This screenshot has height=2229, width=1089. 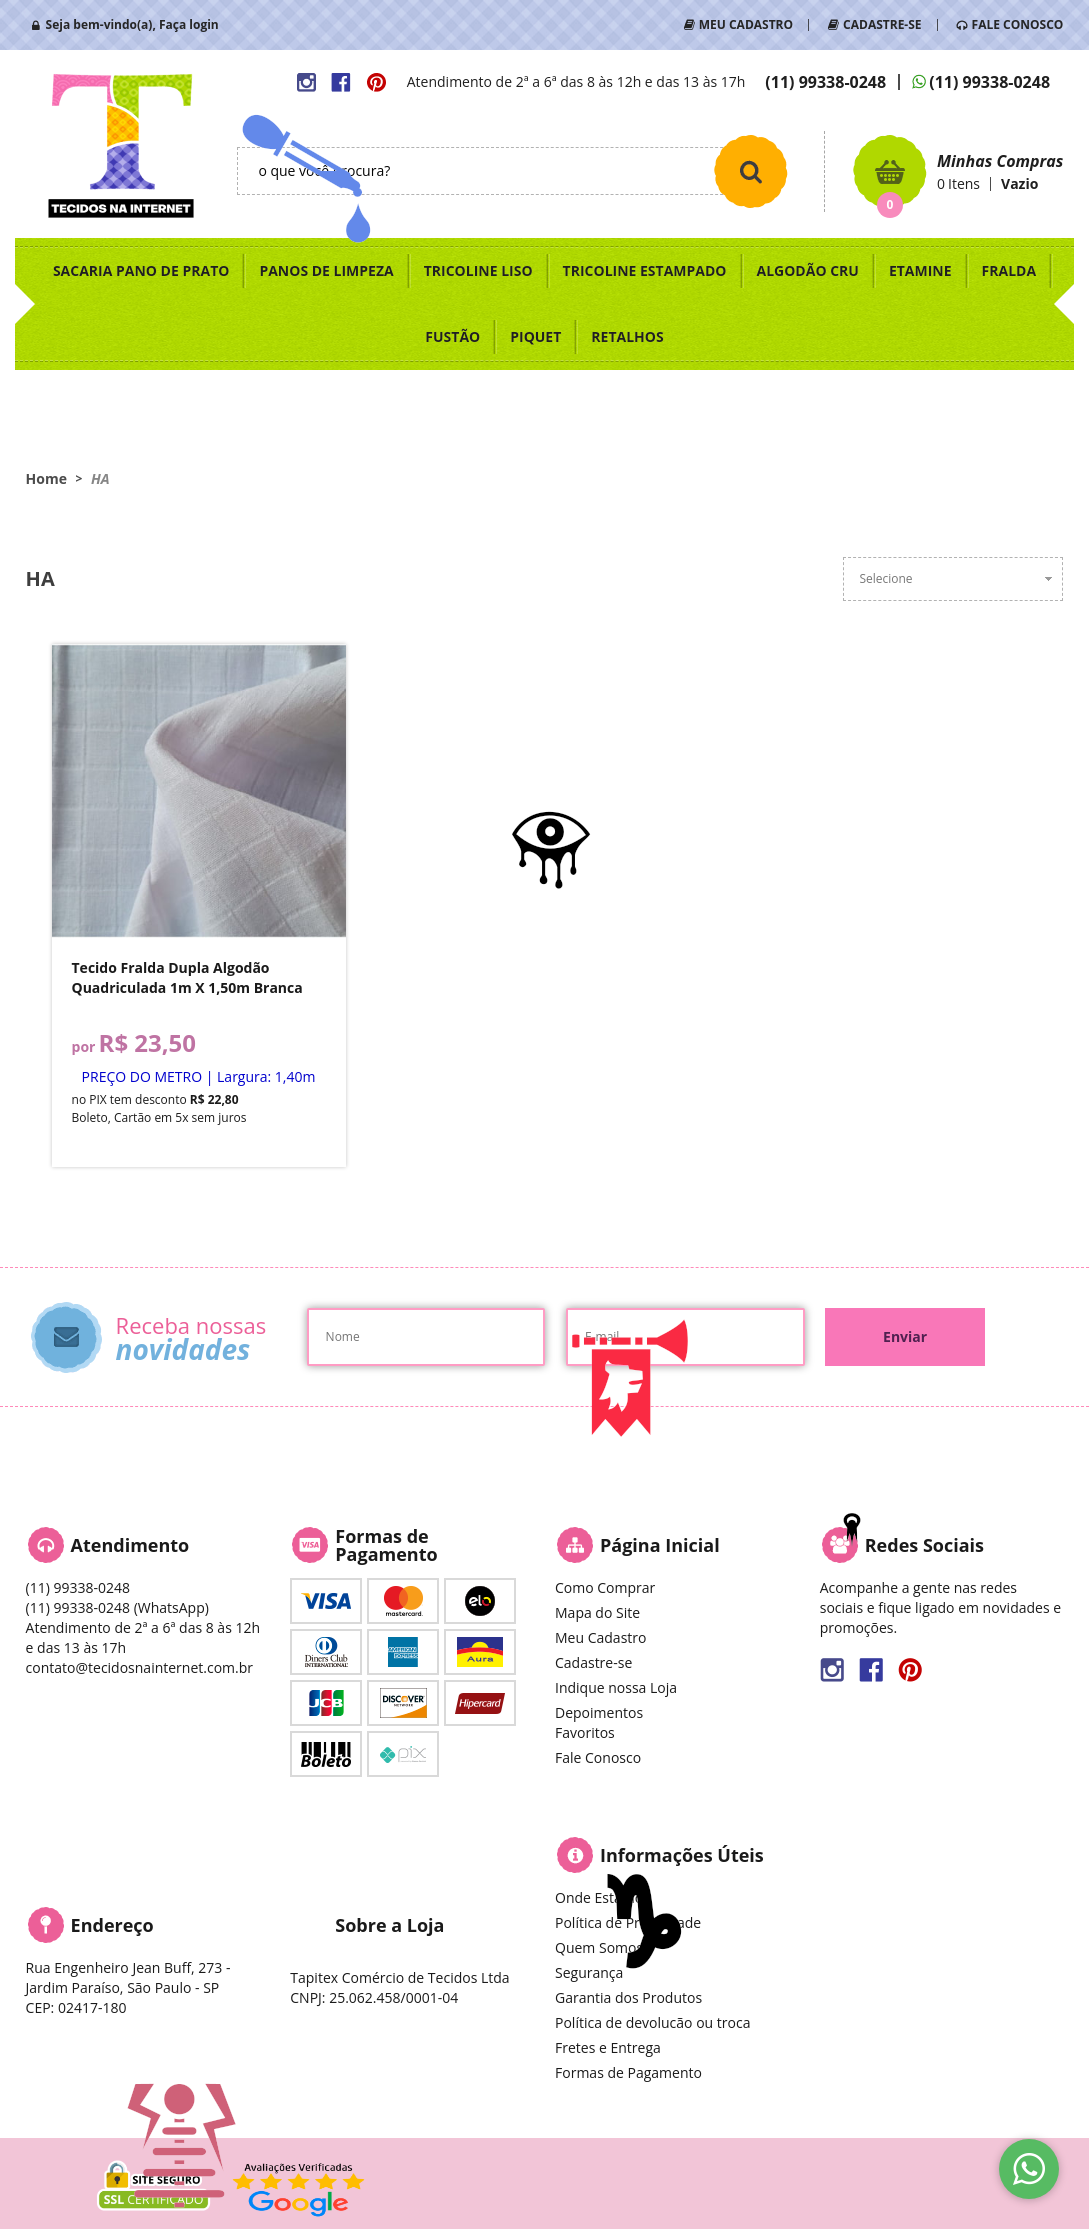 I want to click on indicates electricity or power generation, so click(x=179, y=2145).